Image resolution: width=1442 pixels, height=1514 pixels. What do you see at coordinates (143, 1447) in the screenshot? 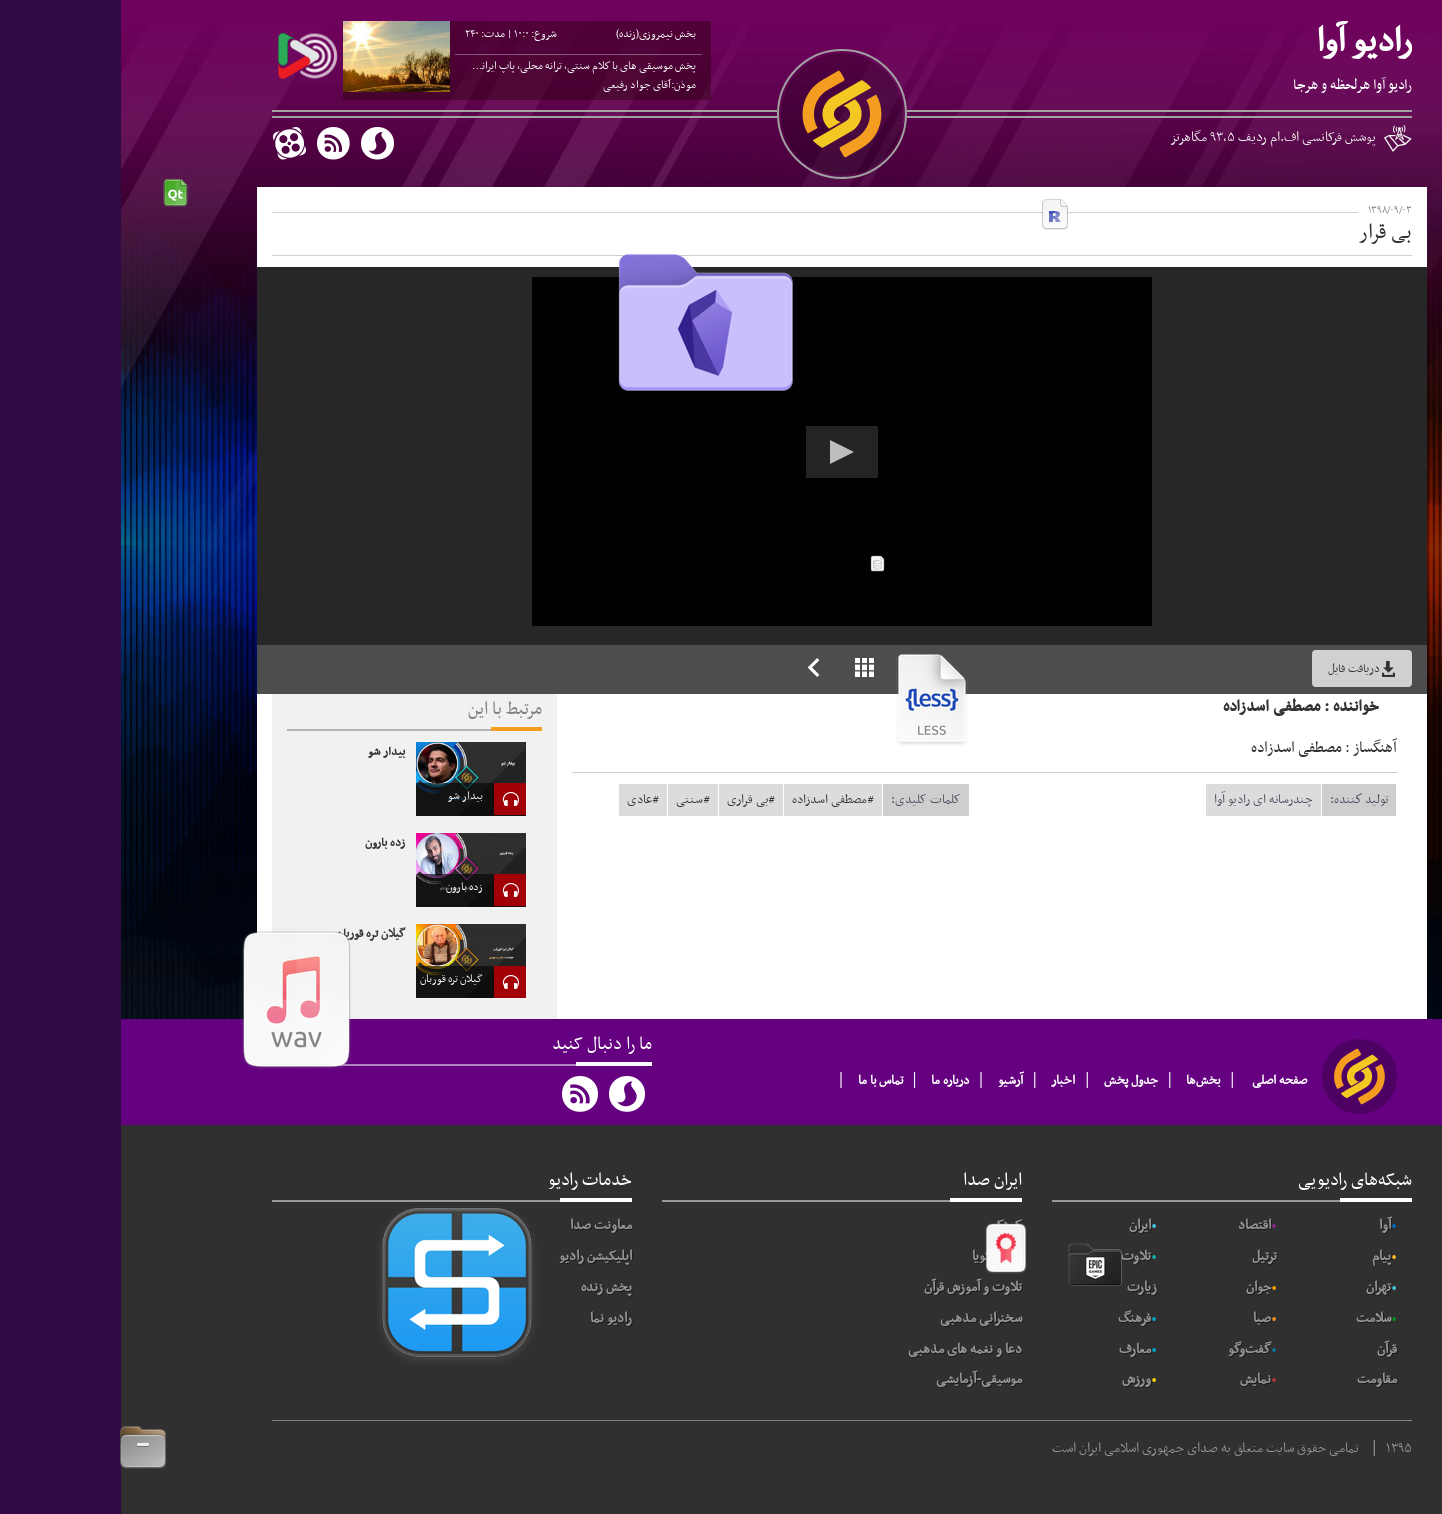
I see `open the files application` at bounding box center [143, 1447].